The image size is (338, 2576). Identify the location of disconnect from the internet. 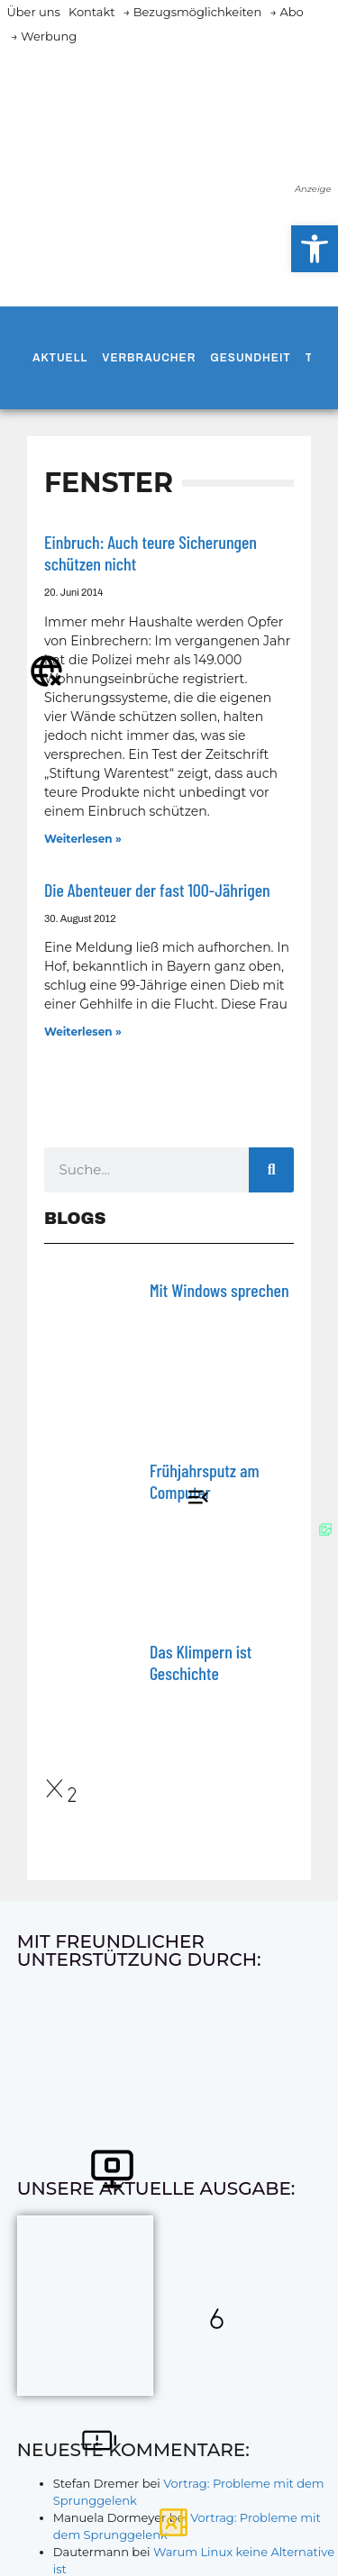
(46, 671).